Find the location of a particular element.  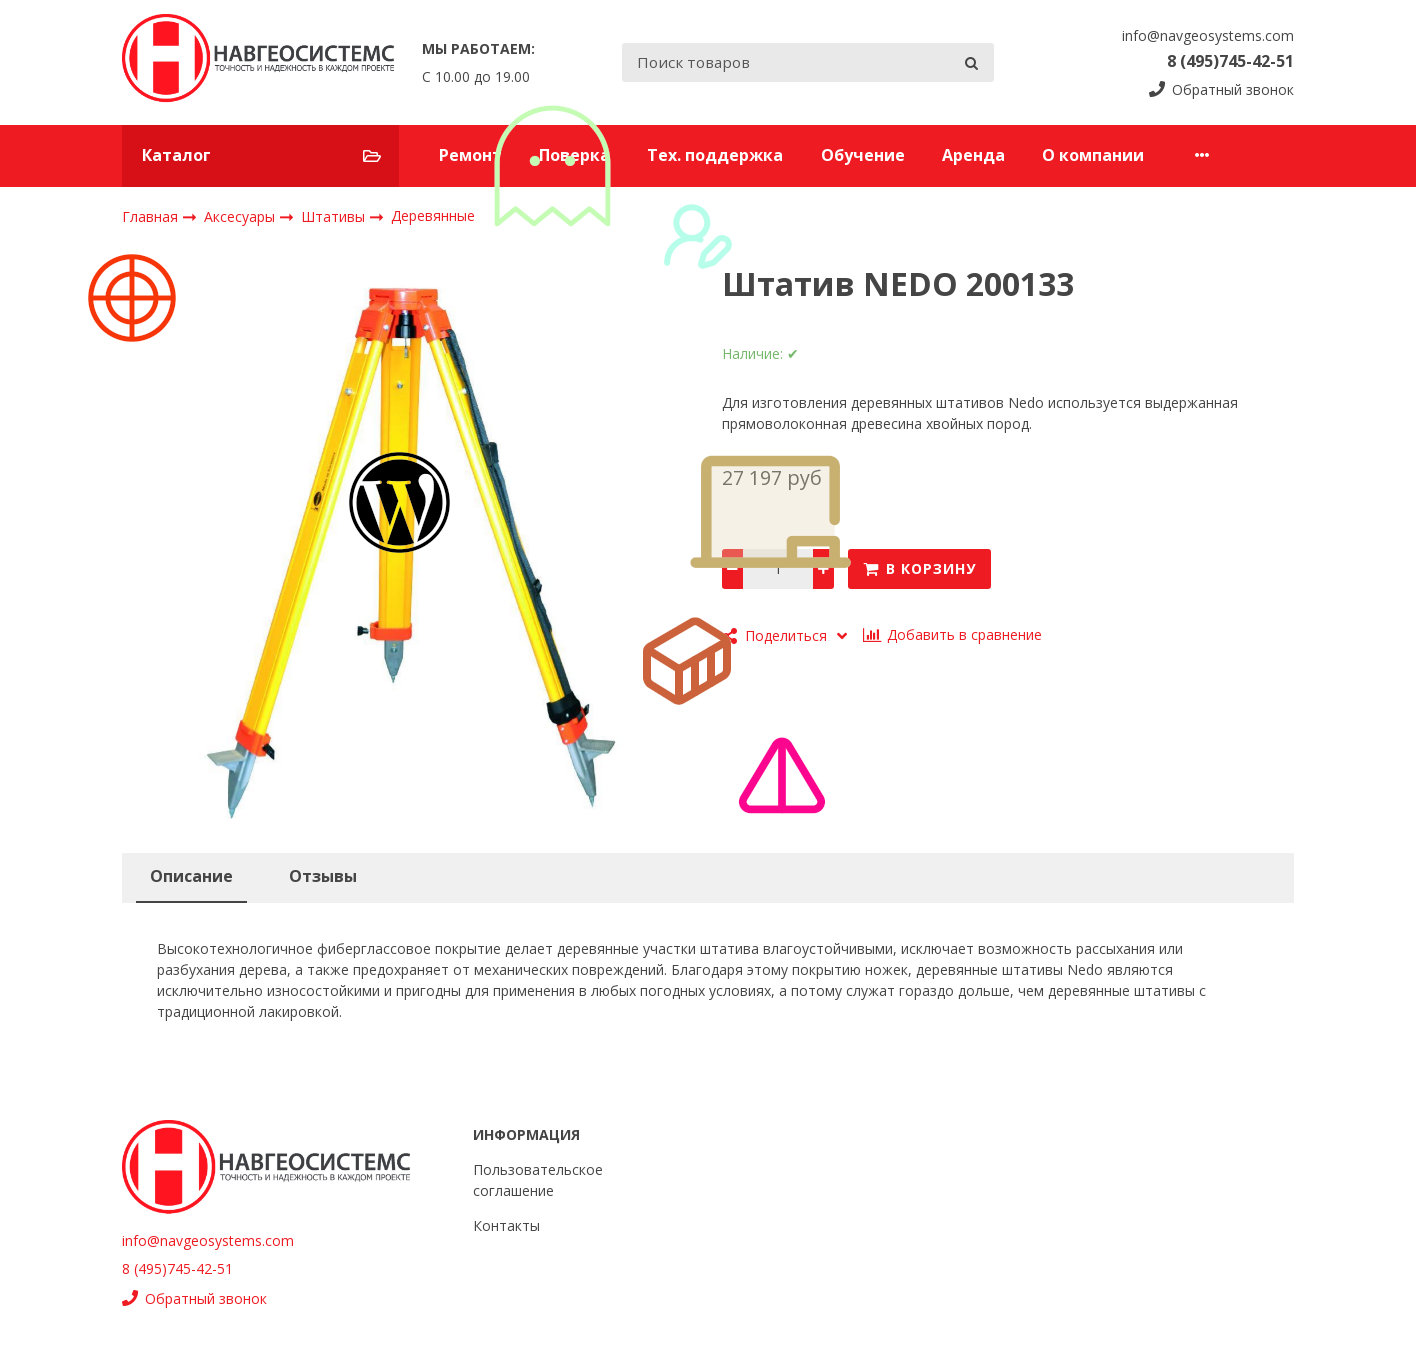

link to WordPress website or blog is located at coordinates (399, 502).